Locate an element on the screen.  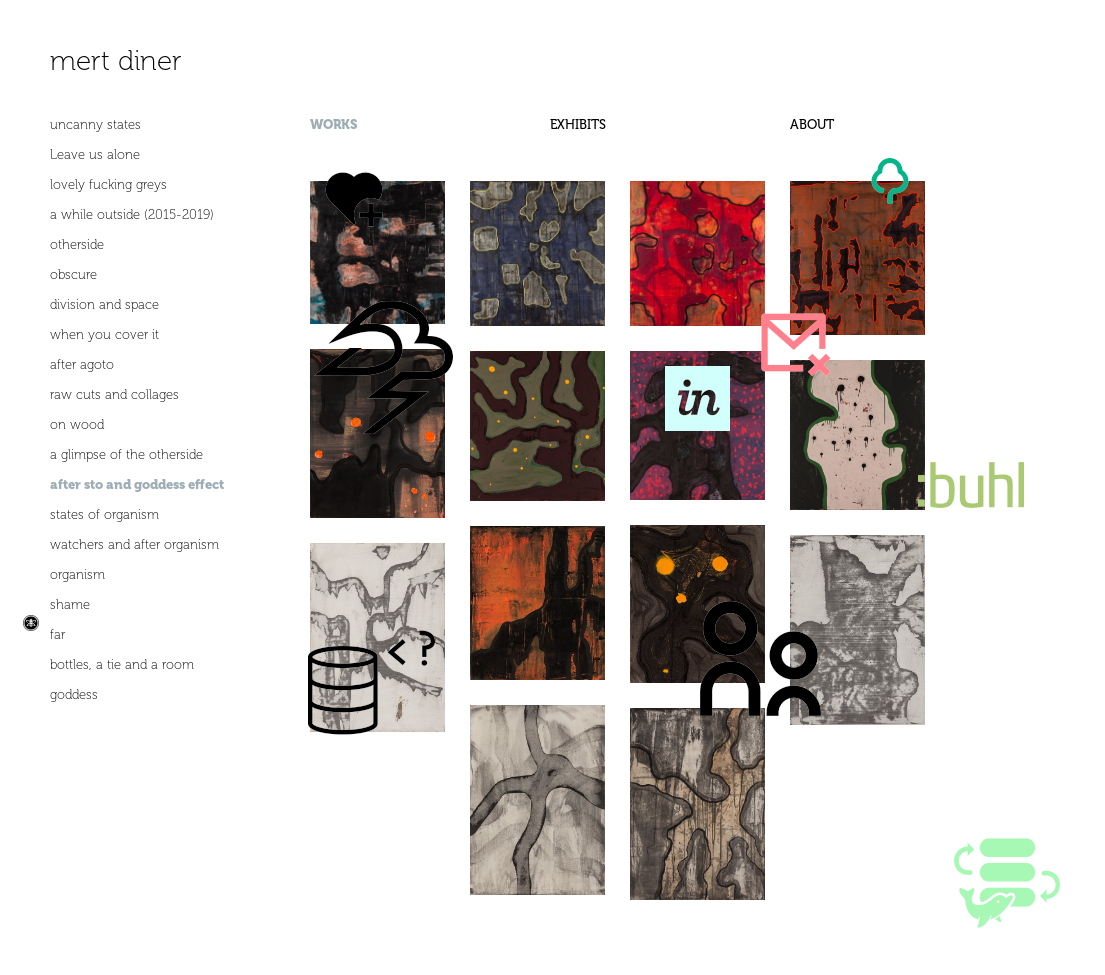
apache storm logo is located at coordinates (383, 367).